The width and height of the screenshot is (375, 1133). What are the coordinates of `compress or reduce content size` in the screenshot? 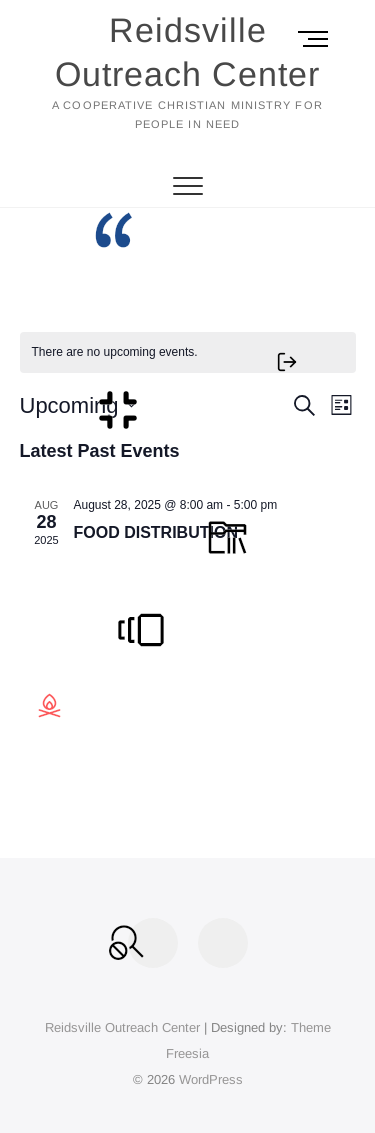 It's located at (118, 410).